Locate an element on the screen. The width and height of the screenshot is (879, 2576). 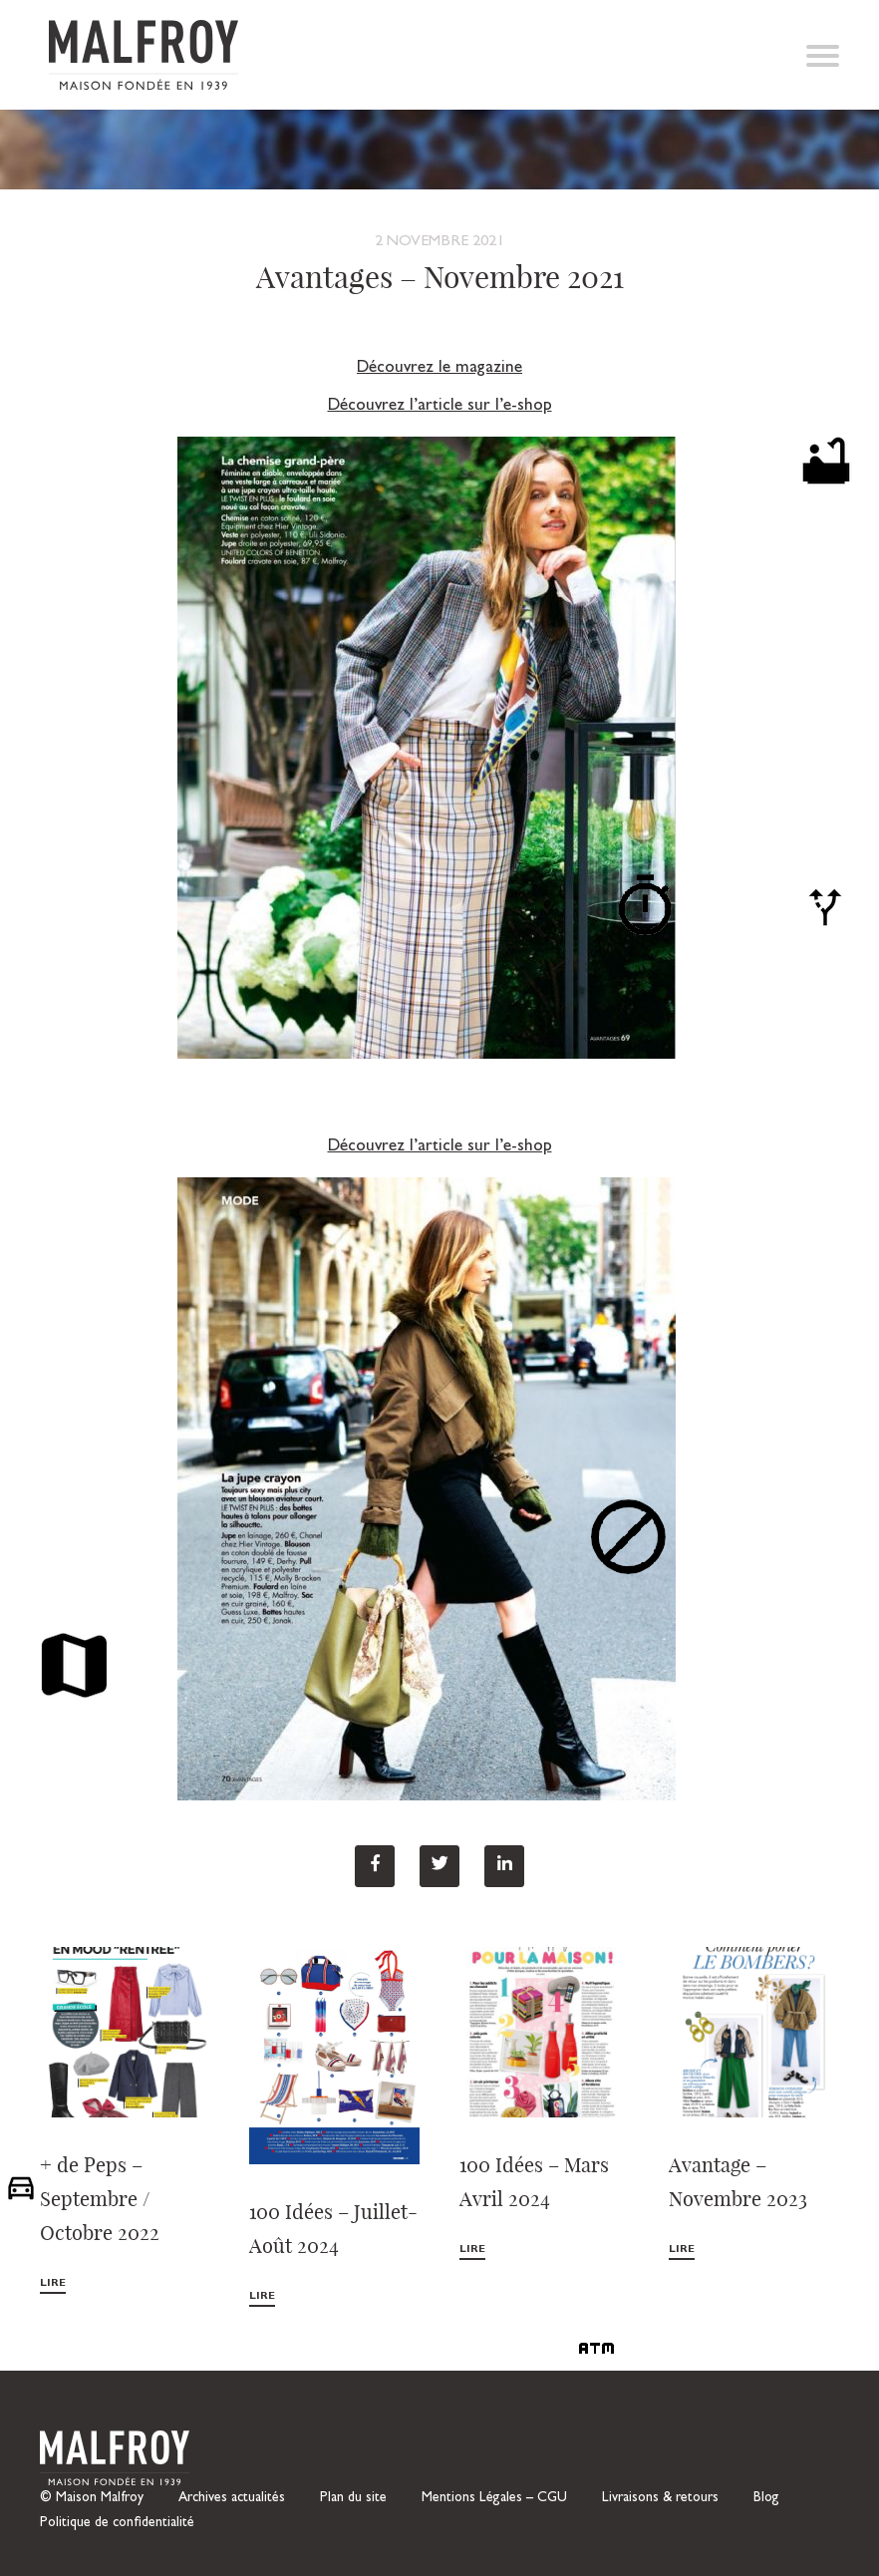
open map view is located at coordinates (74, 1665).